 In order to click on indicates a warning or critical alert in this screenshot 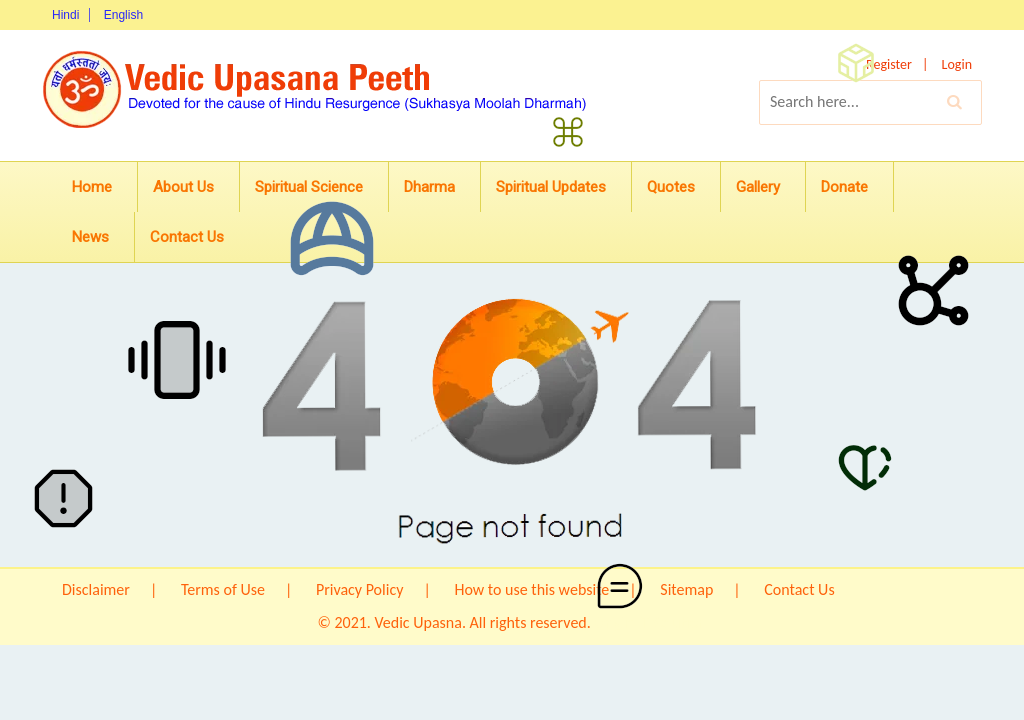, I will do `click(63, 498)`.